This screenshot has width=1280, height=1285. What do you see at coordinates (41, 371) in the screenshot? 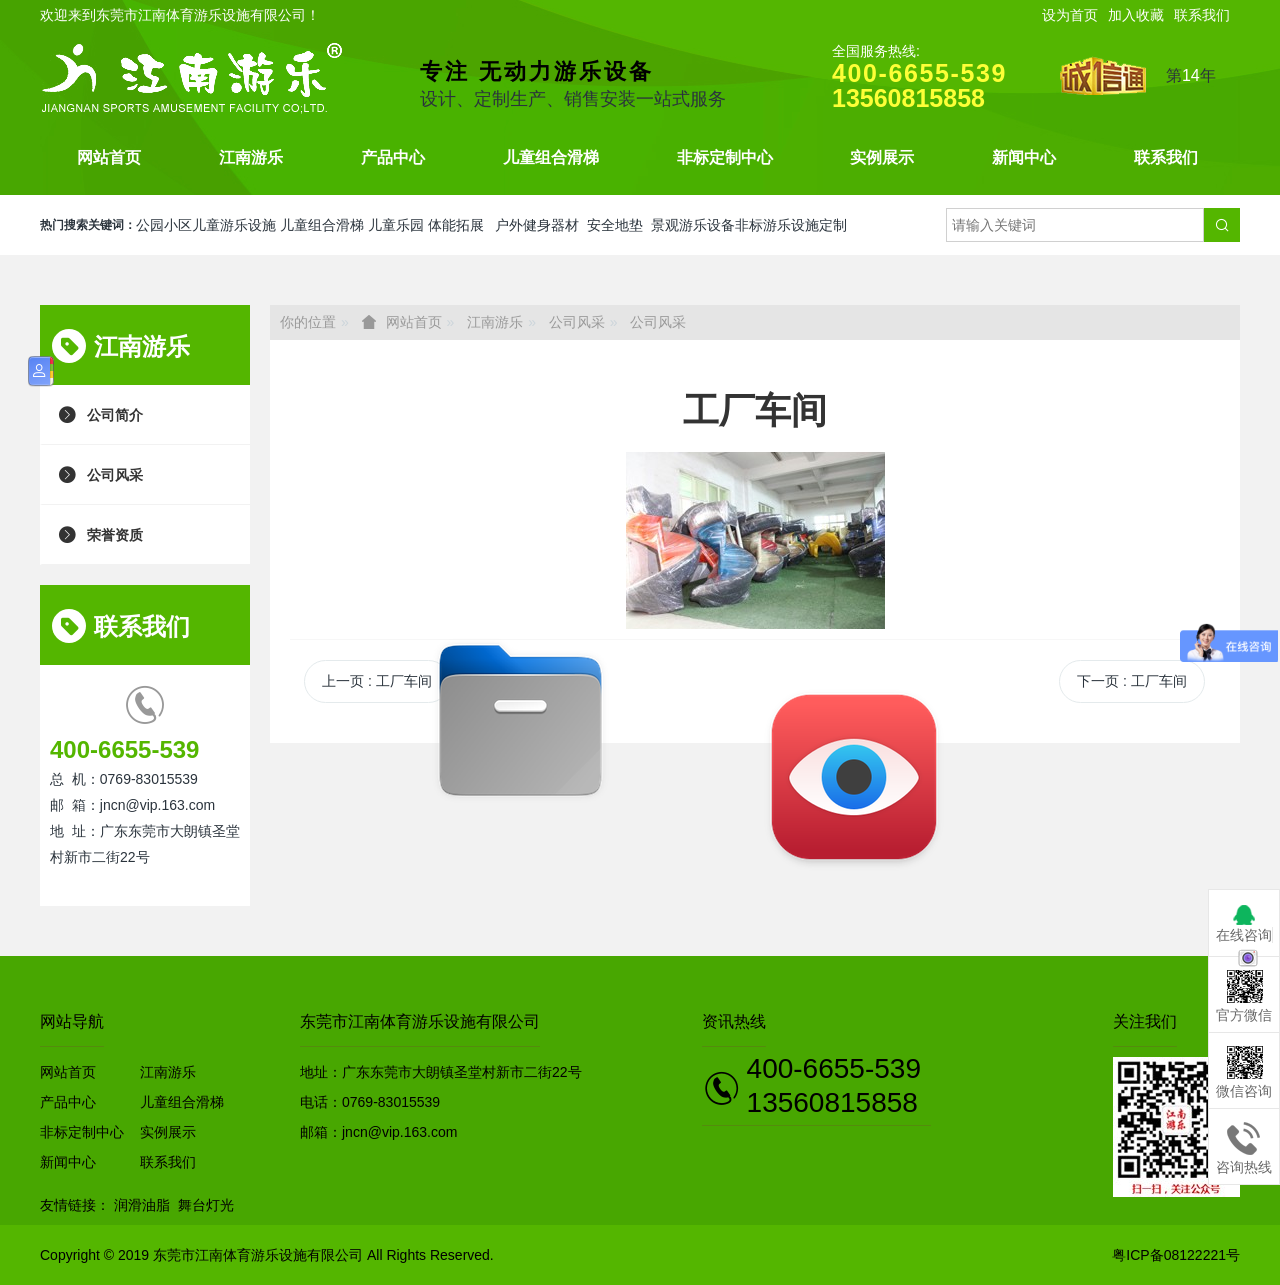
I see `open your contacts or address book` at bounding box center [41, 371].